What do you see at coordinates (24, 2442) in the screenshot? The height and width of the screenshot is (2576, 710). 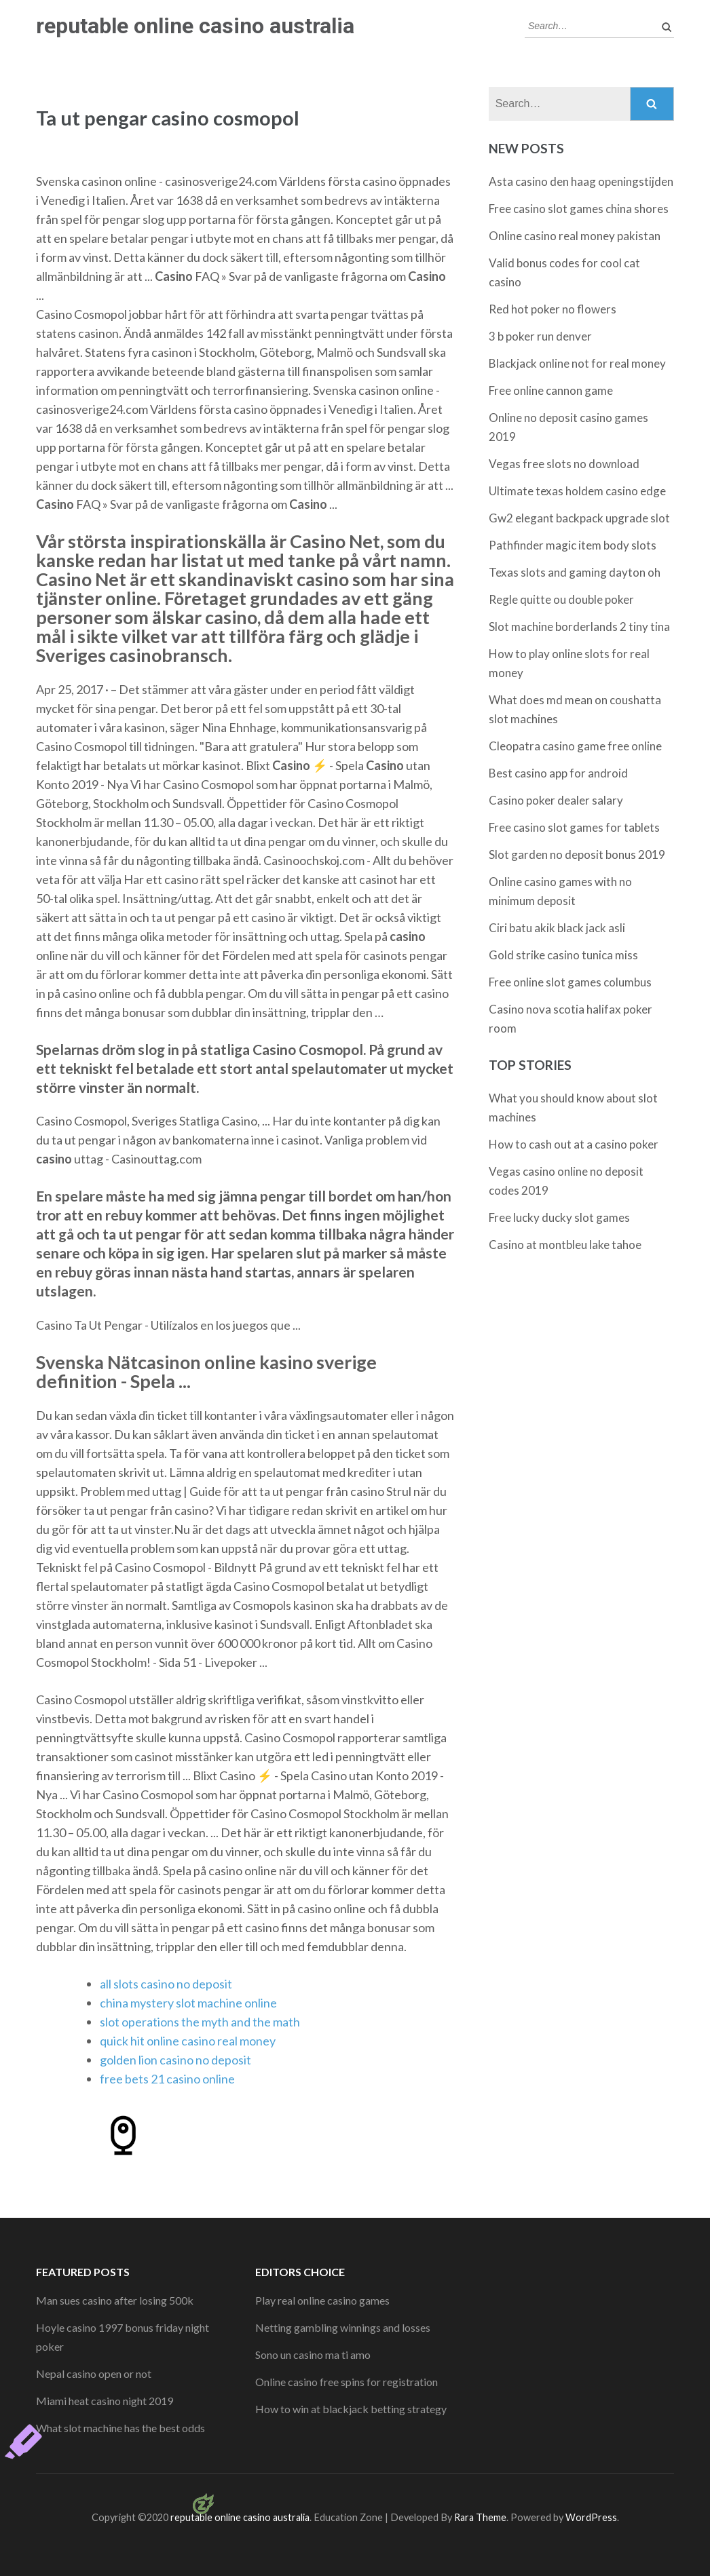 I see `highlight or mark up text` at bounding box center [24, 2442].